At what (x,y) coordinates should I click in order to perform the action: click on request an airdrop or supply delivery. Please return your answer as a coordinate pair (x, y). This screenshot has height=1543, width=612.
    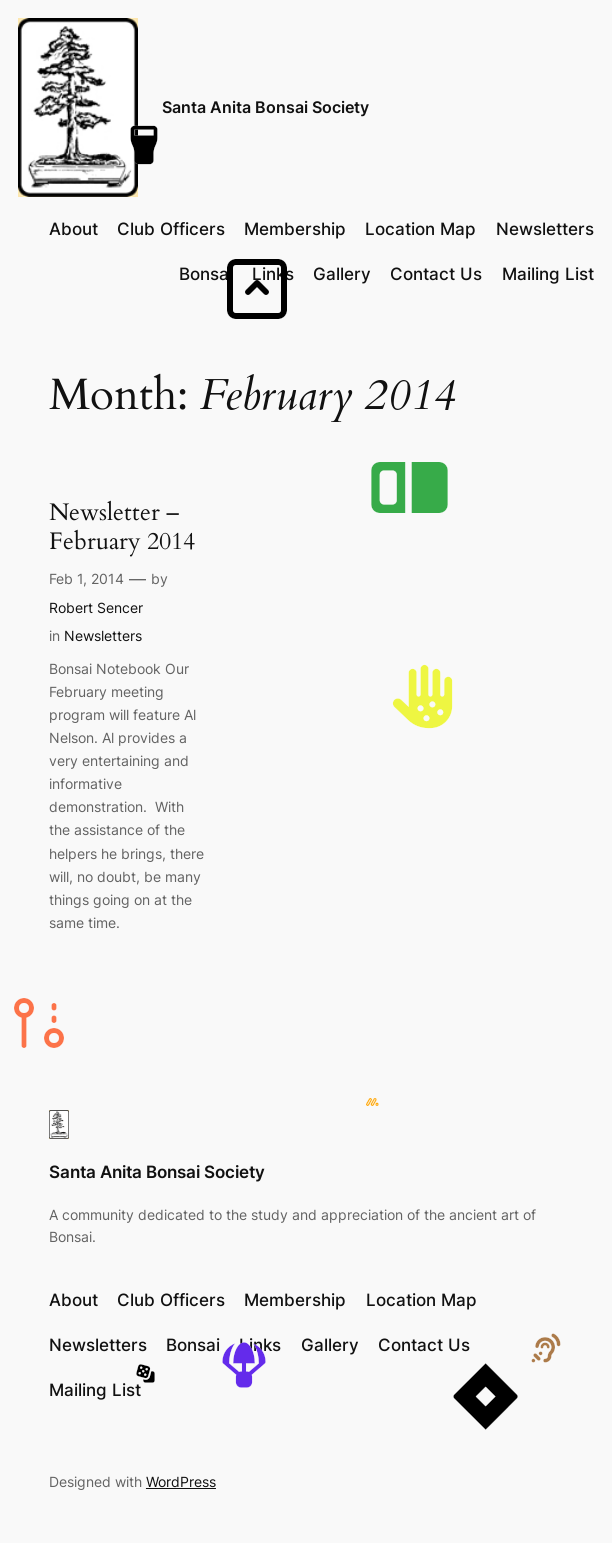
    Looking at the image, I should click on (244, 1366).